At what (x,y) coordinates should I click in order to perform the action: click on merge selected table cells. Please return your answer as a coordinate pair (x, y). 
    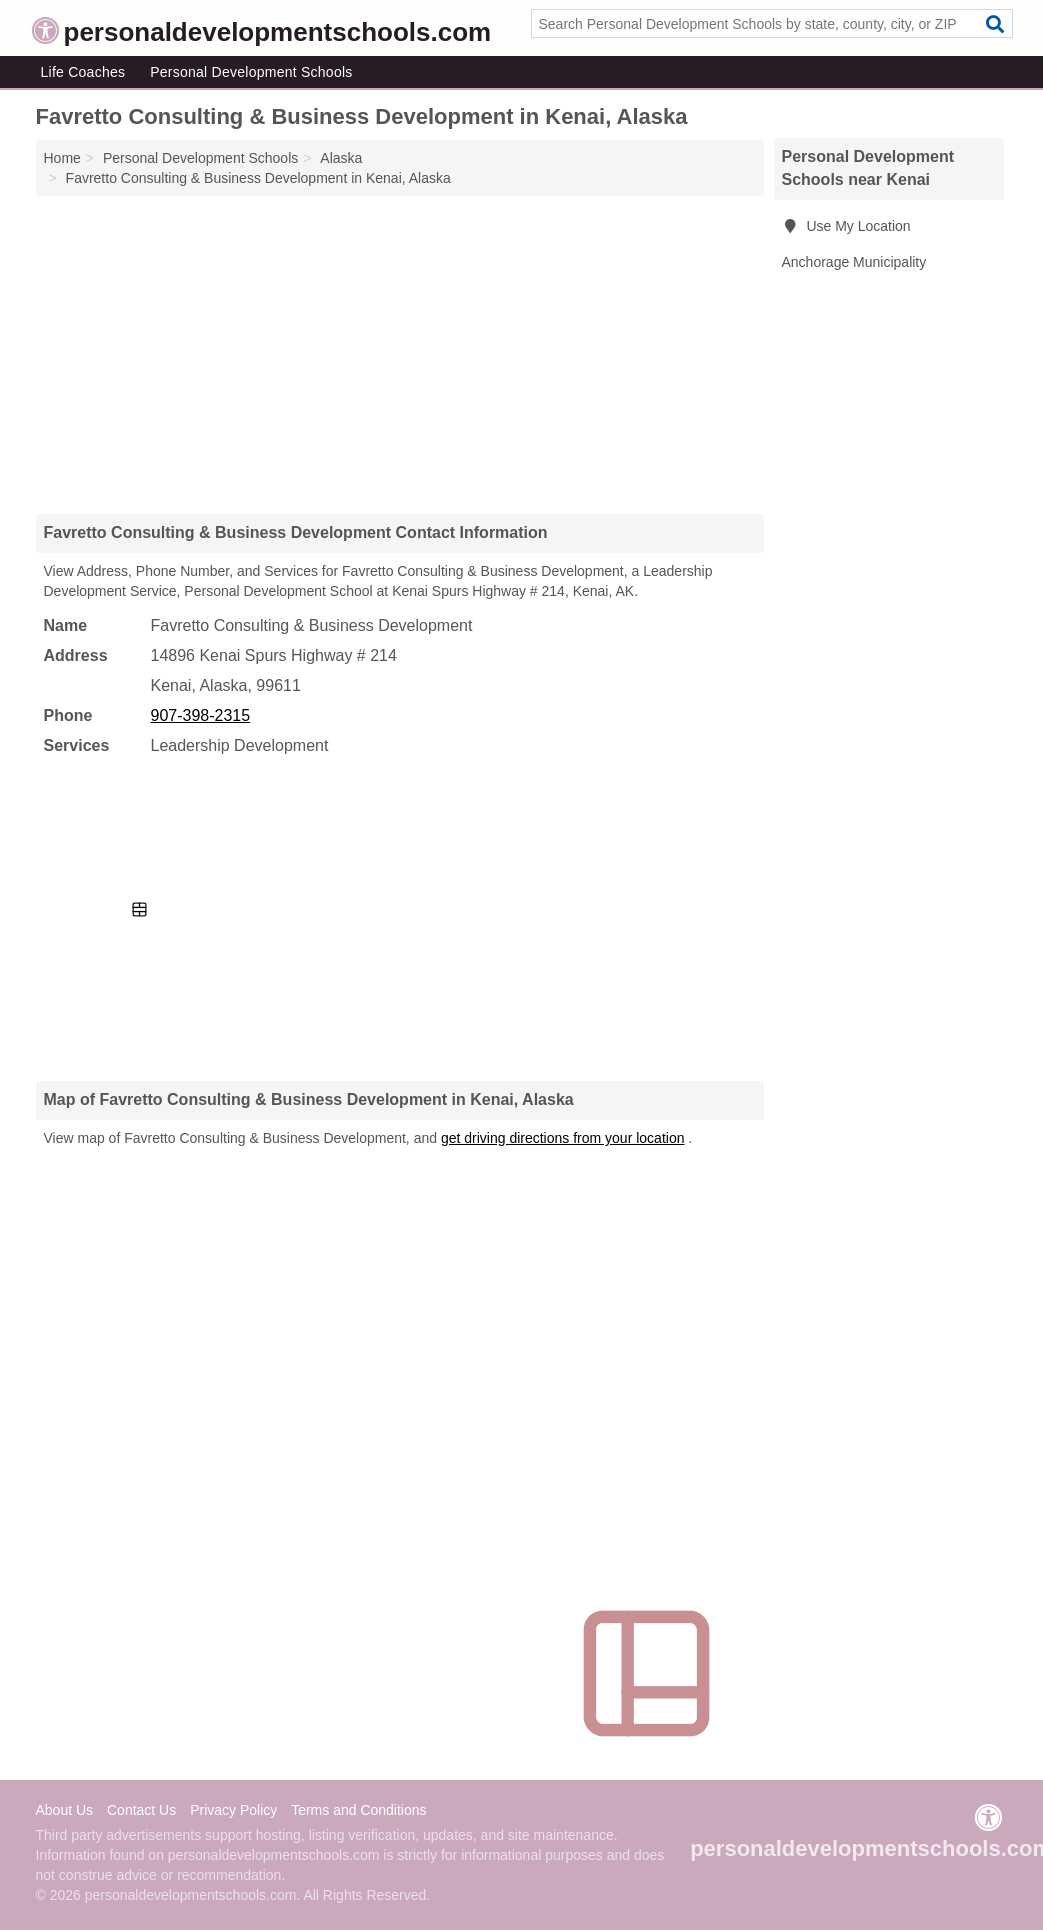
    Looking at the image, I should click on (139, 909).